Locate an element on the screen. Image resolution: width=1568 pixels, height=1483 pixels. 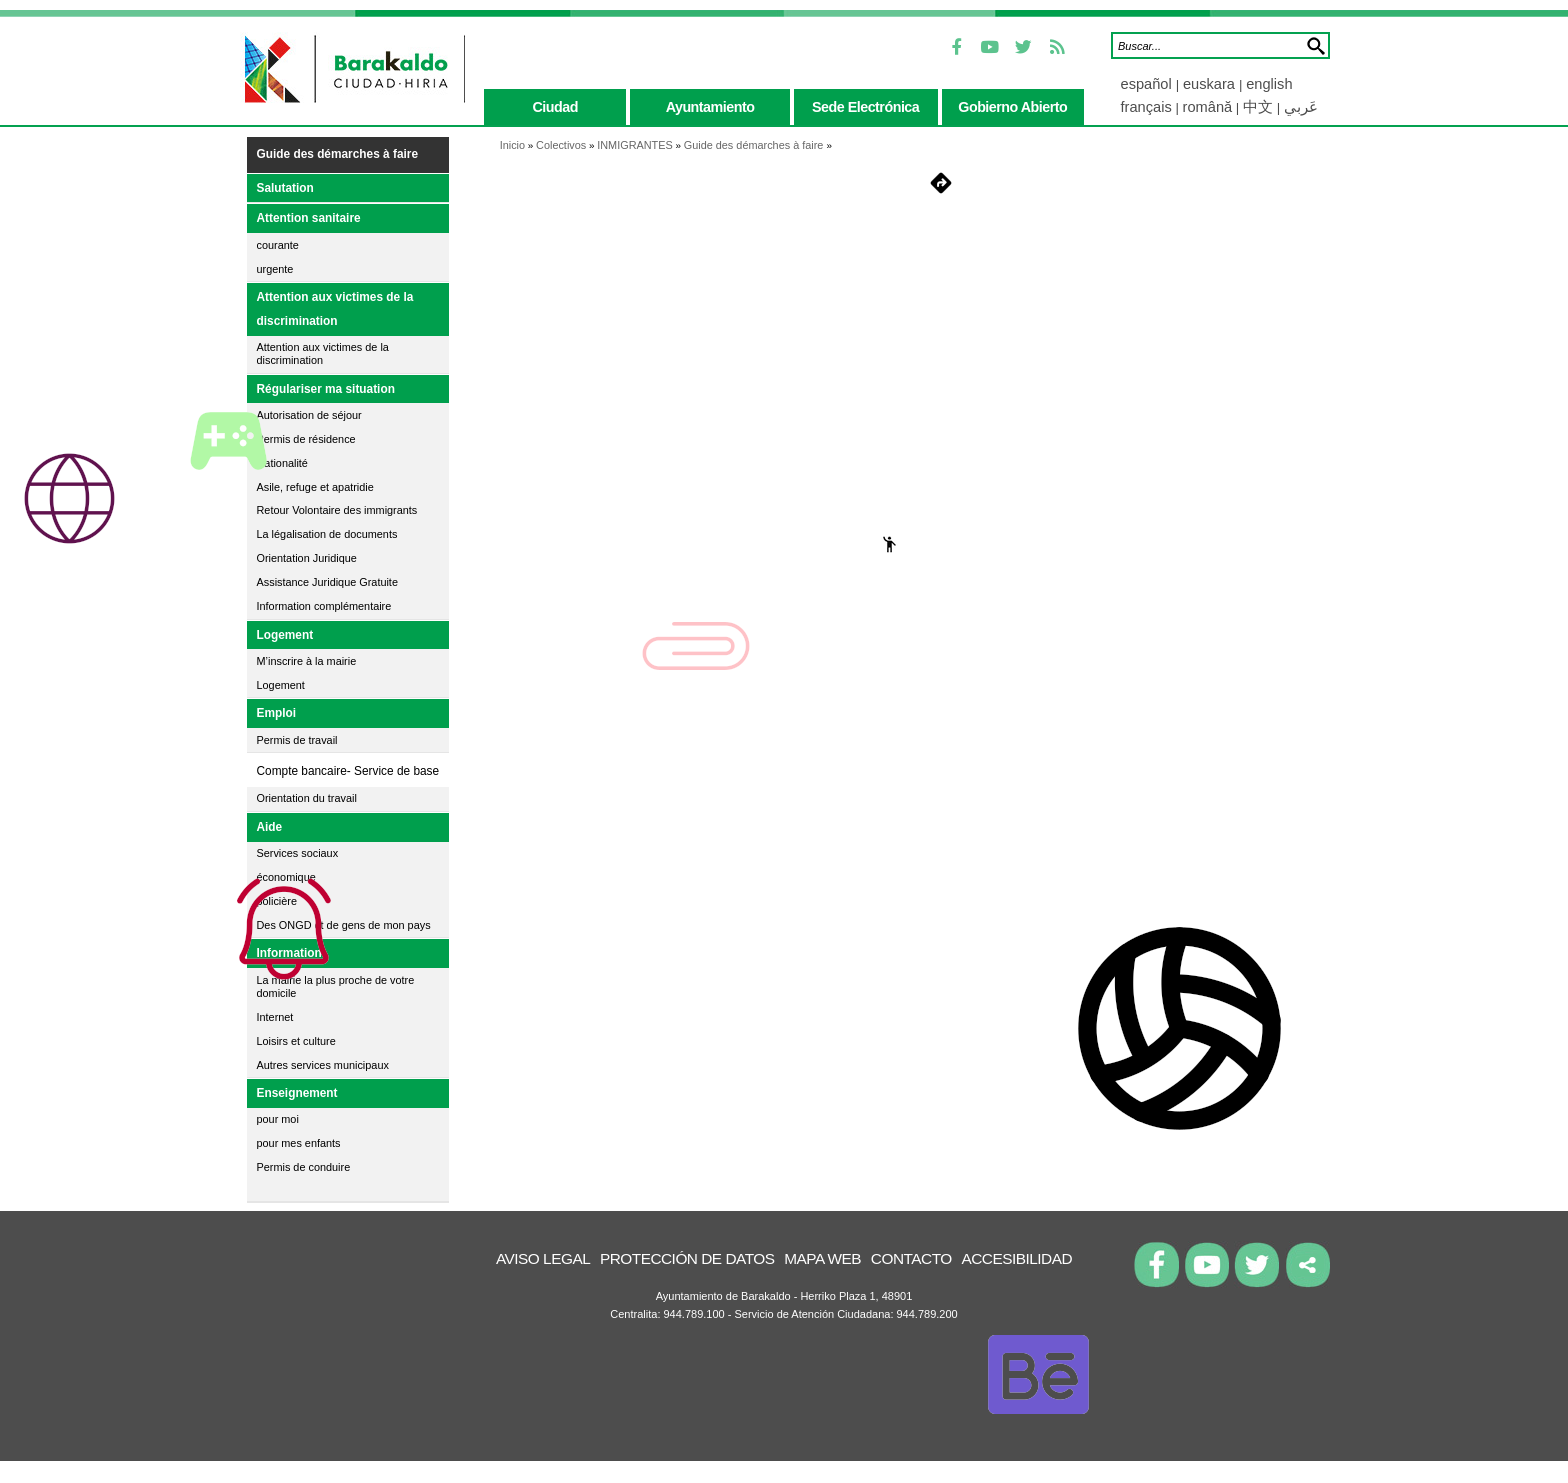
switch to global or worldwide view is located at coordinates (69, 498).